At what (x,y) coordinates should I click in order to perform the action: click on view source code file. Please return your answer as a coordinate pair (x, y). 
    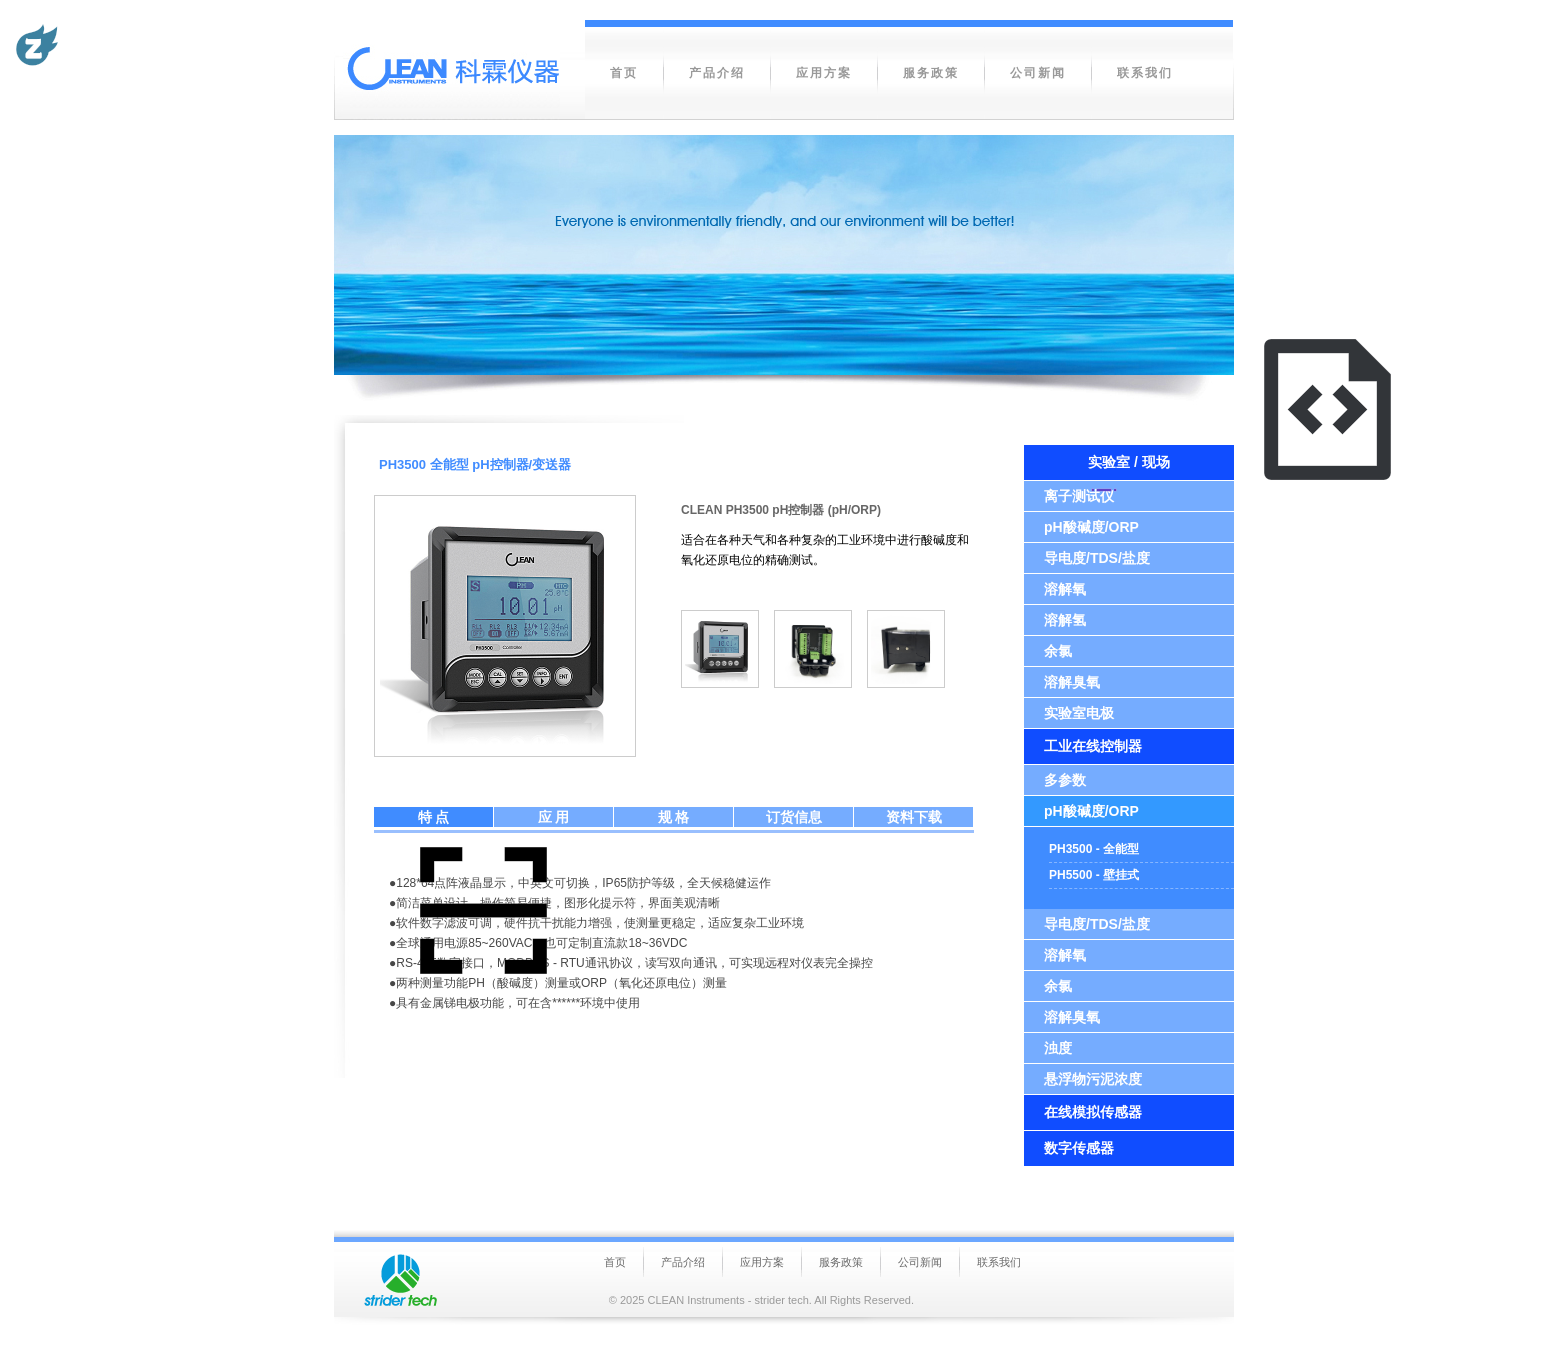
    Looking at the image, I should click on (1327, 409).